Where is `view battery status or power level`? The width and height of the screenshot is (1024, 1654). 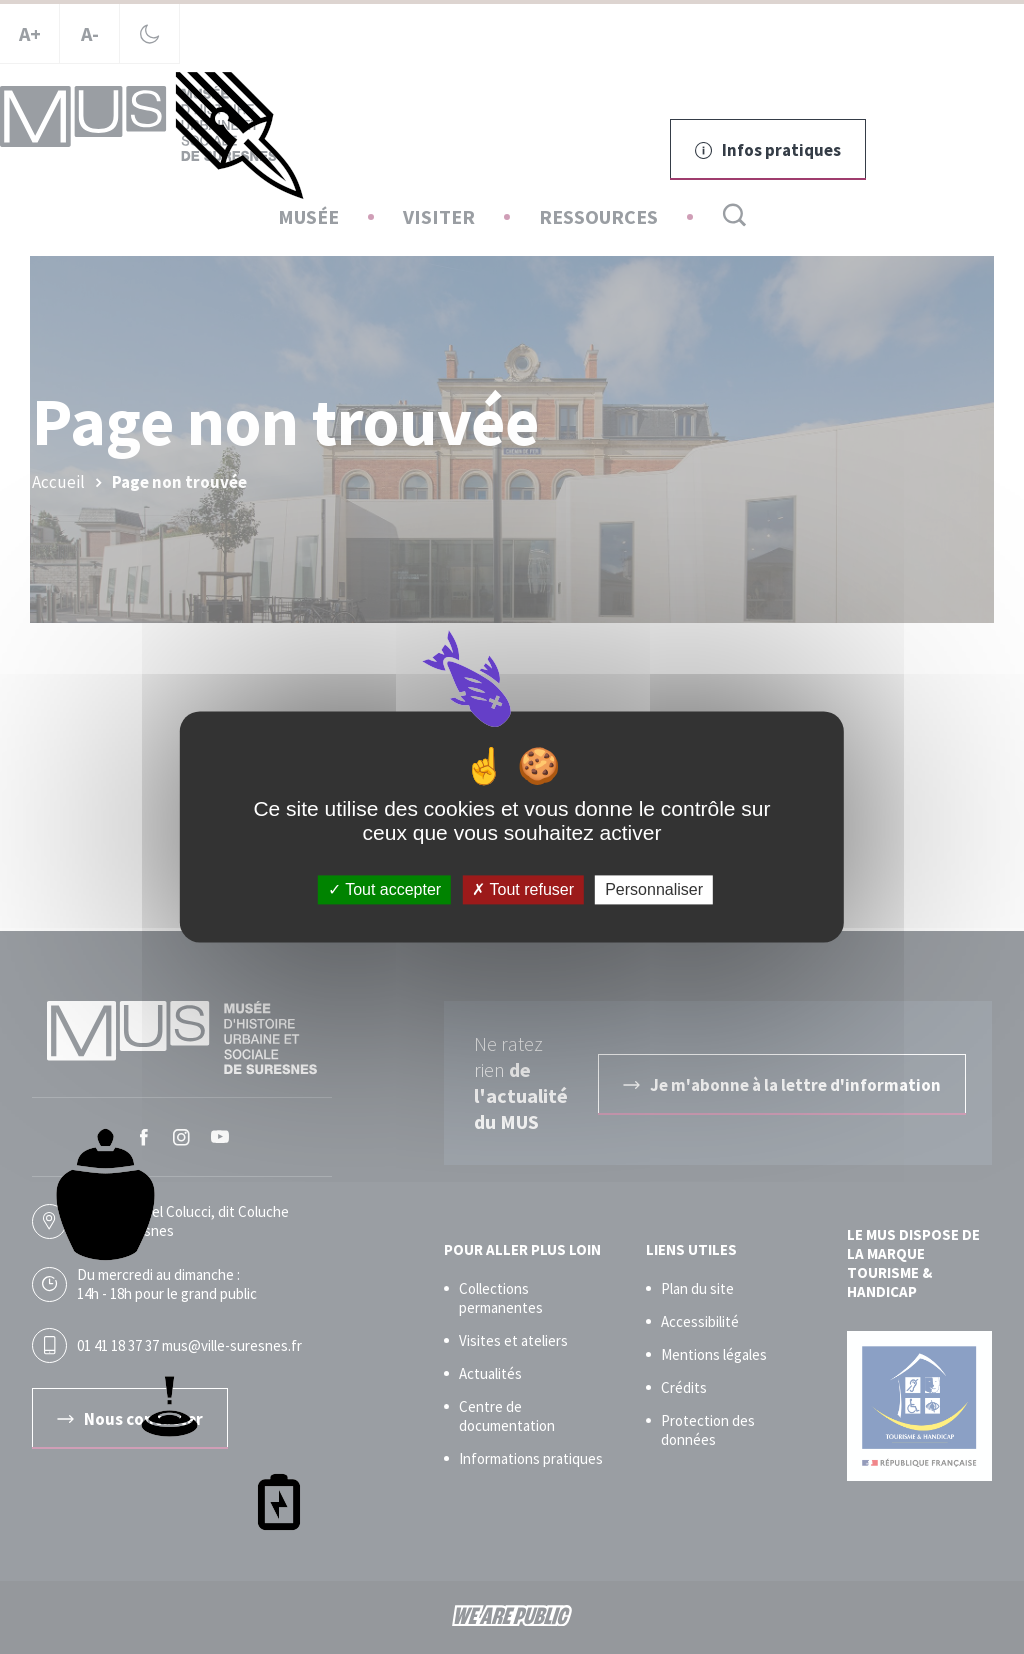
view battery status or power level is located at coordinates (279, 1502).